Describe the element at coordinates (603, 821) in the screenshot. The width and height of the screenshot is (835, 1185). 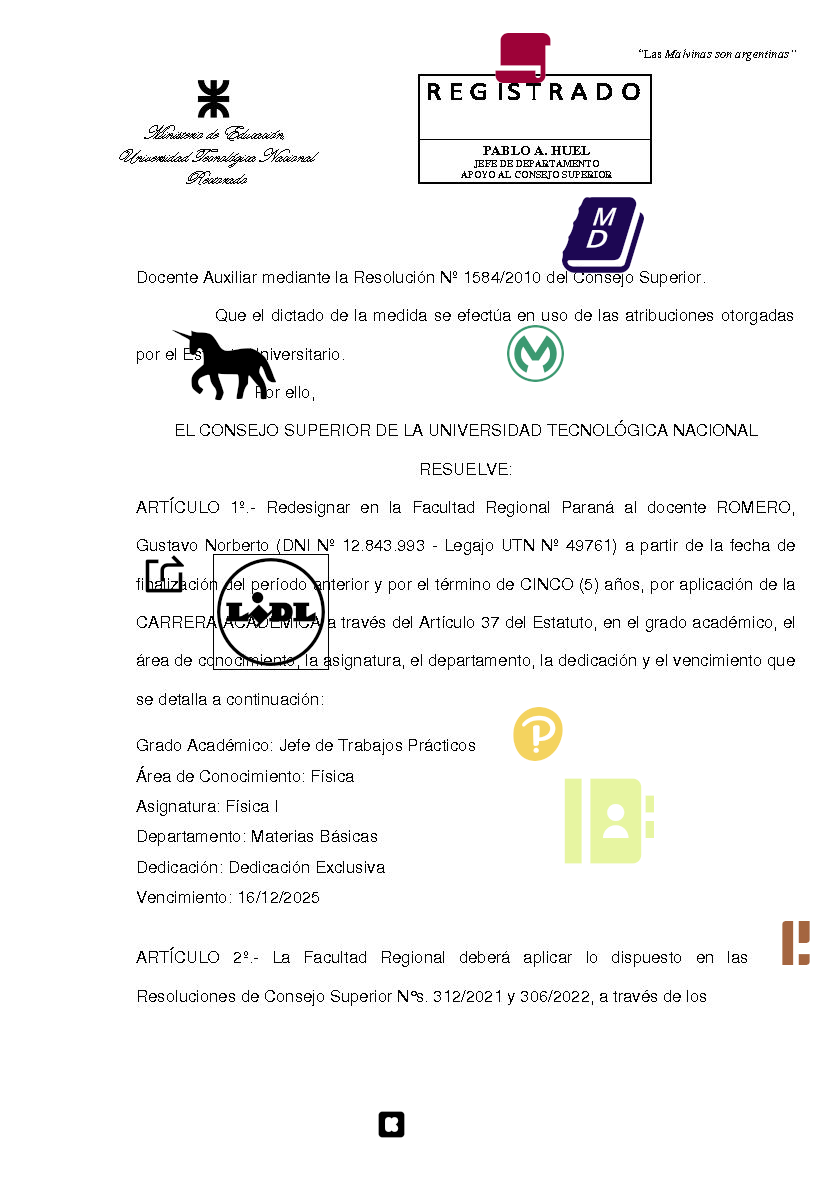
I see `open your contacts book` at that location.